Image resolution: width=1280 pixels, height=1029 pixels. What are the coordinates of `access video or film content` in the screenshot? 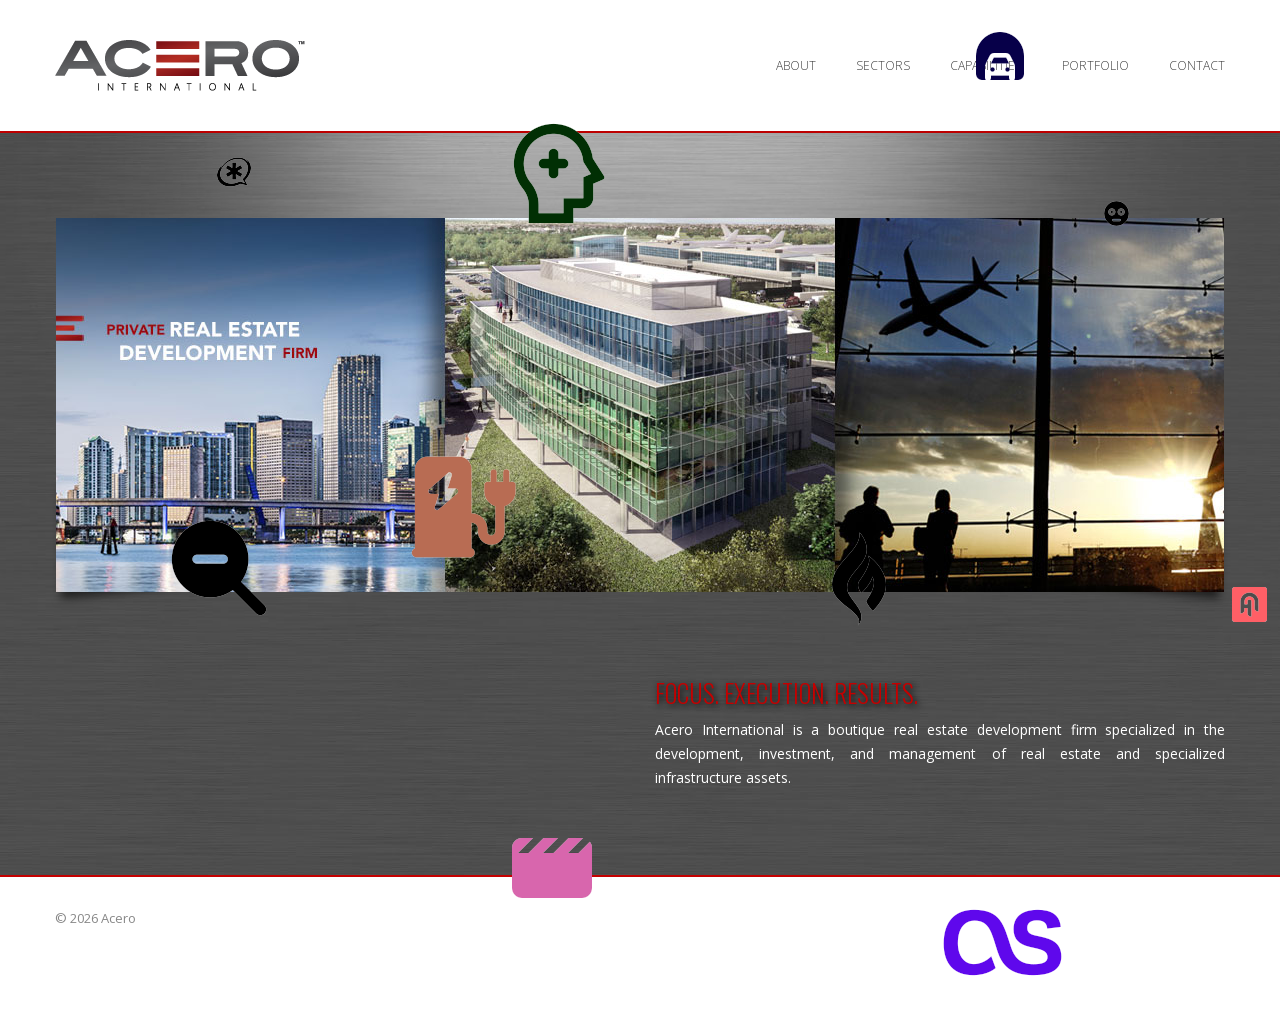 It's located at (552, 868).